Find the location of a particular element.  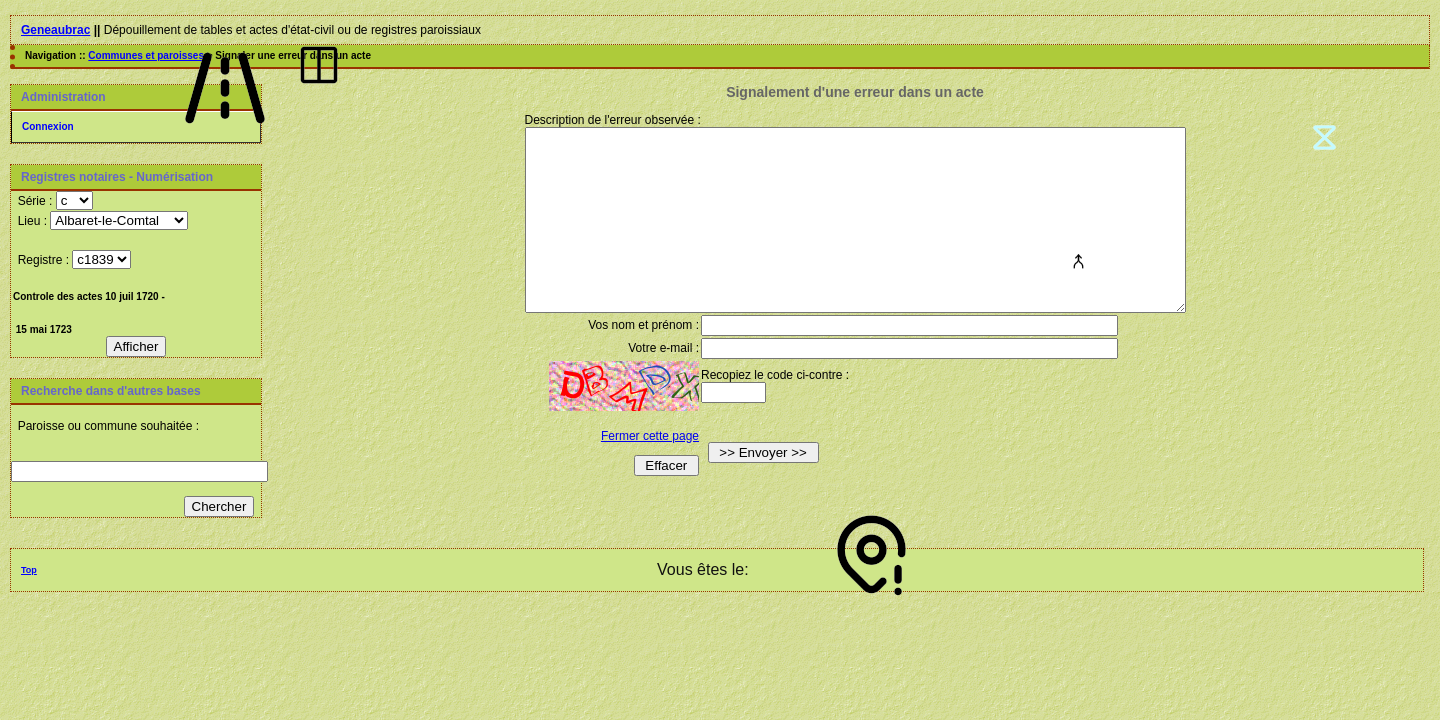

switch to two-column layout is located at coordinates (319, 65).